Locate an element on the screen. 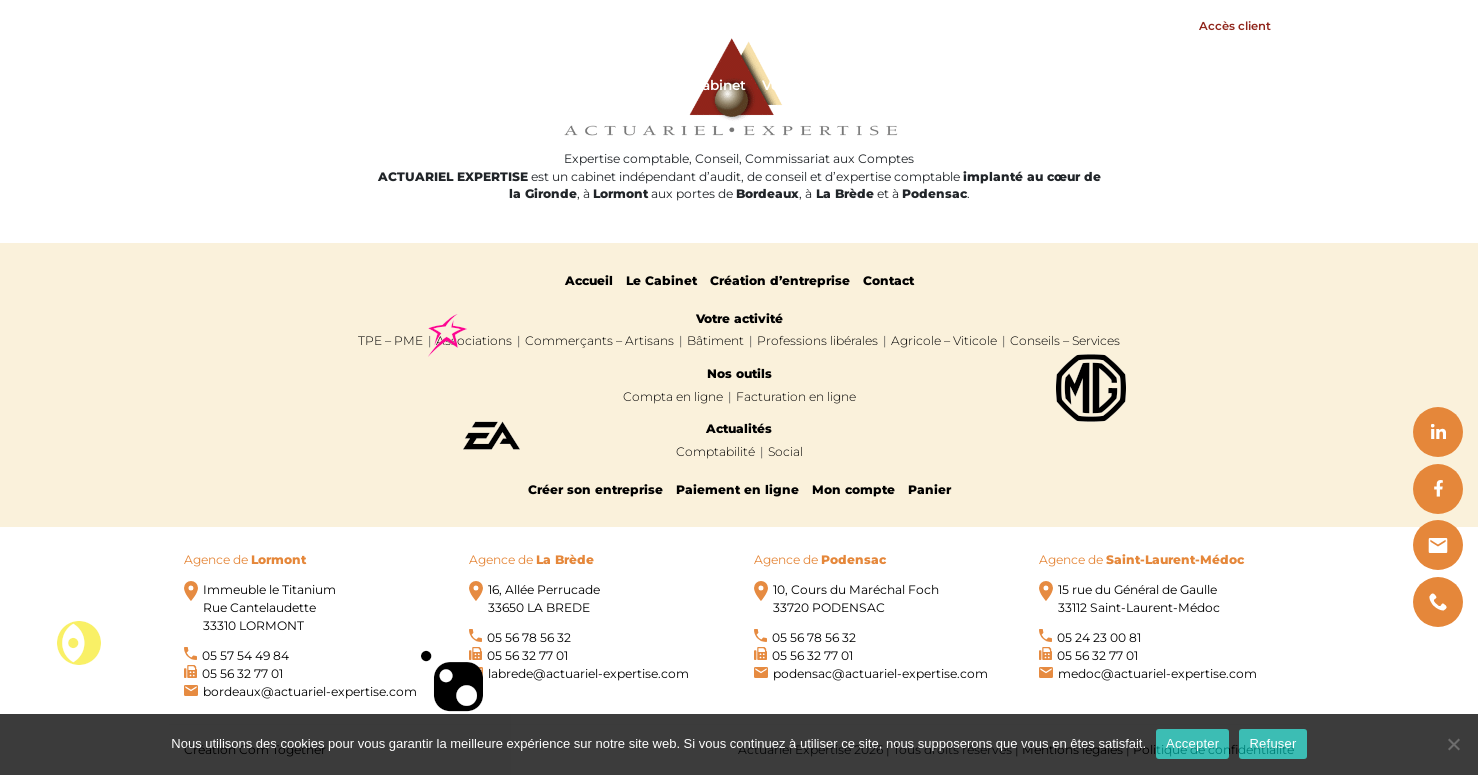  icomoon icon font service logo is located at coordinates (79, 643).